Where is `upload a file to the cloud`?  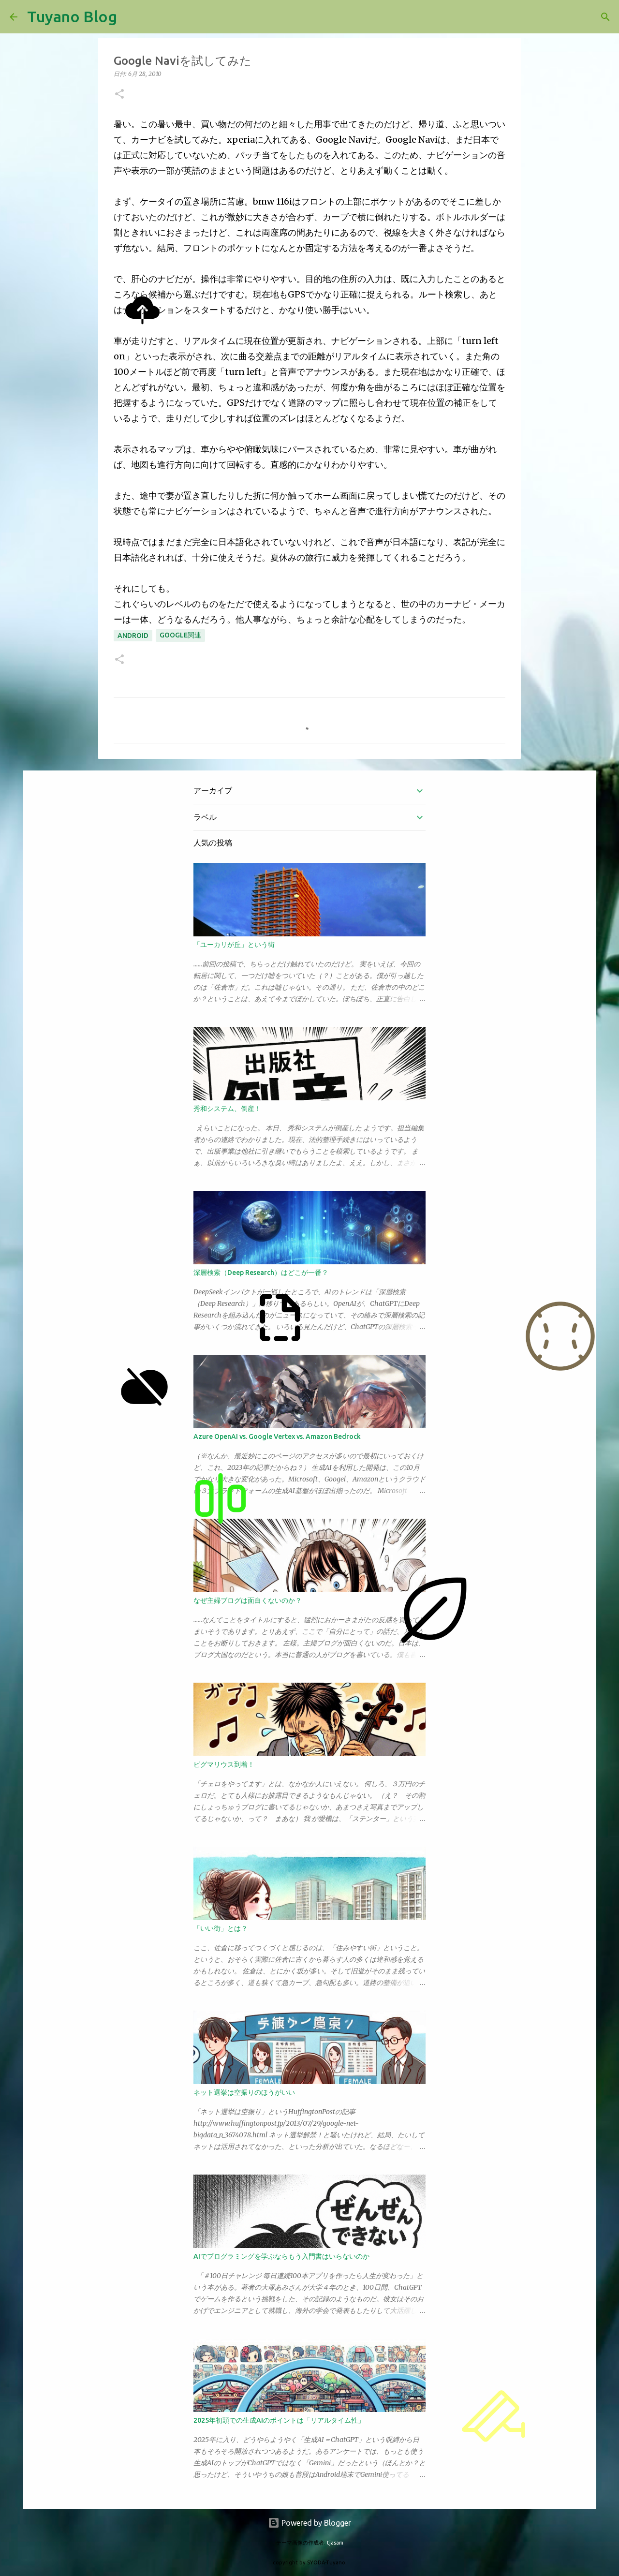 upload a file to the cloud is located at coordinates (142, 310).